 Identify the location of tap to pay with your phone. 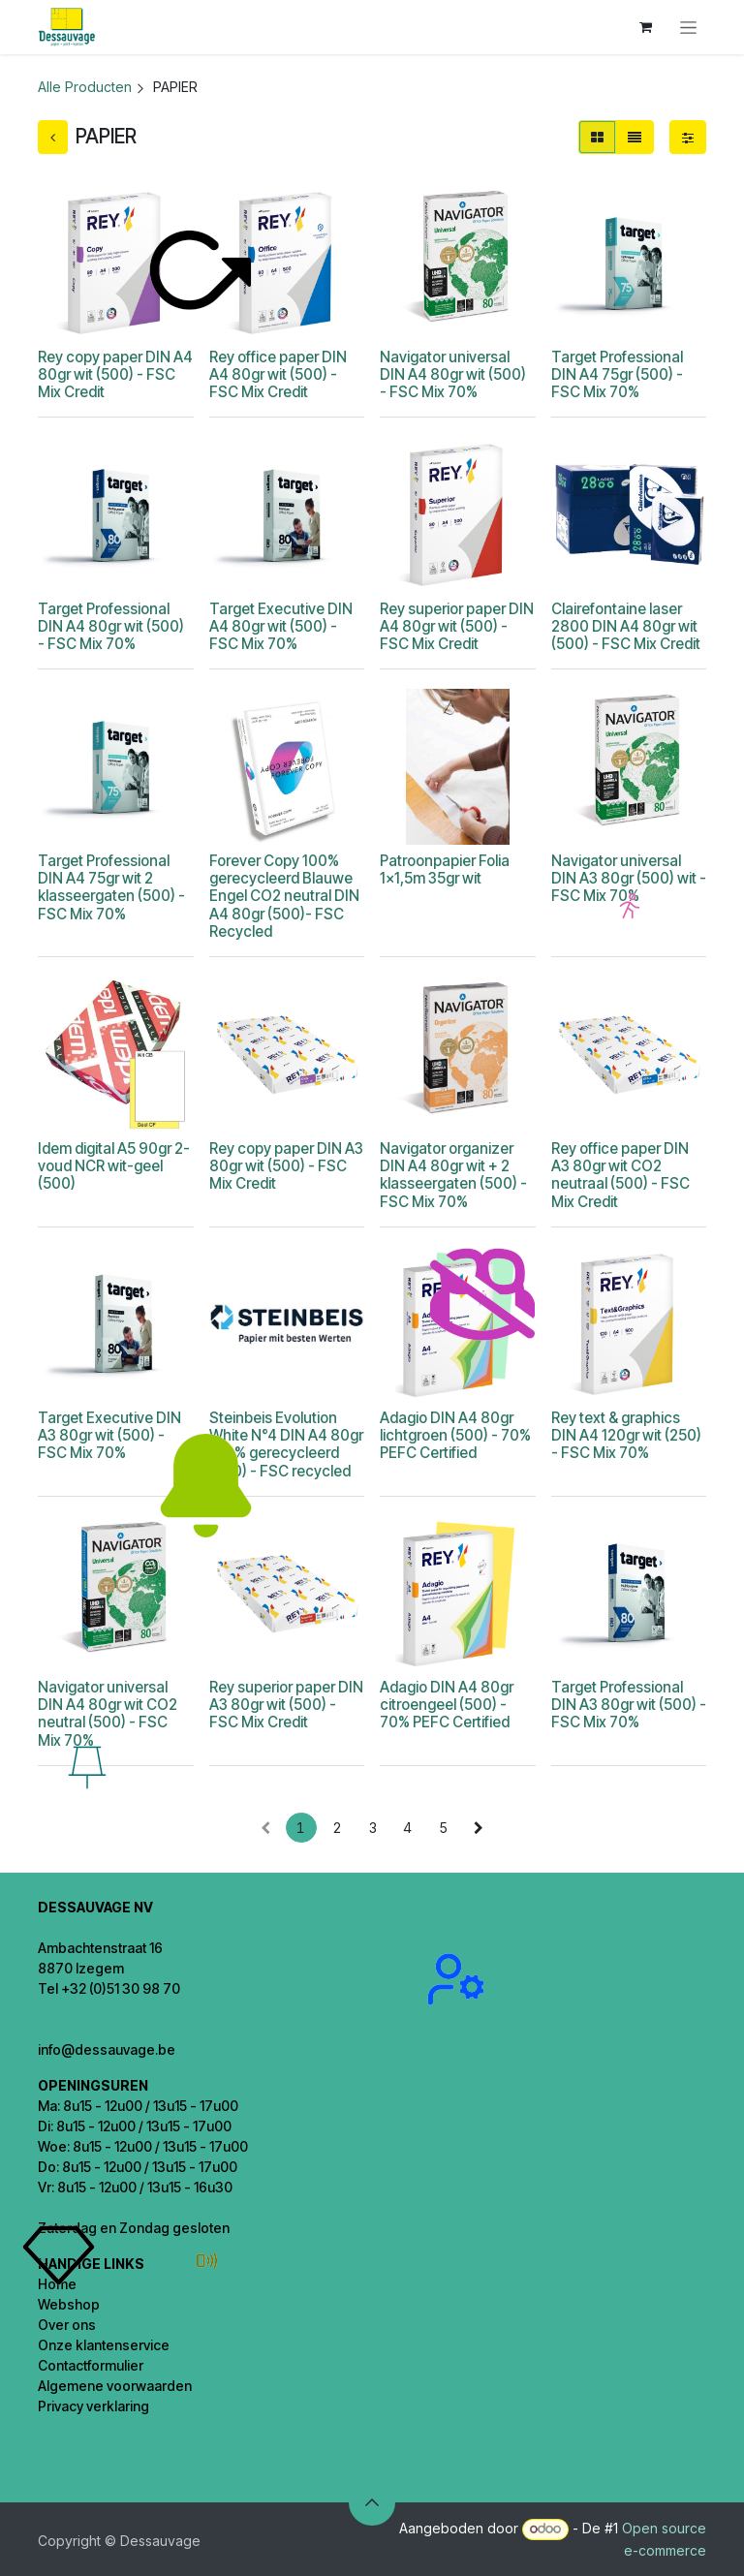
(206, 2260).